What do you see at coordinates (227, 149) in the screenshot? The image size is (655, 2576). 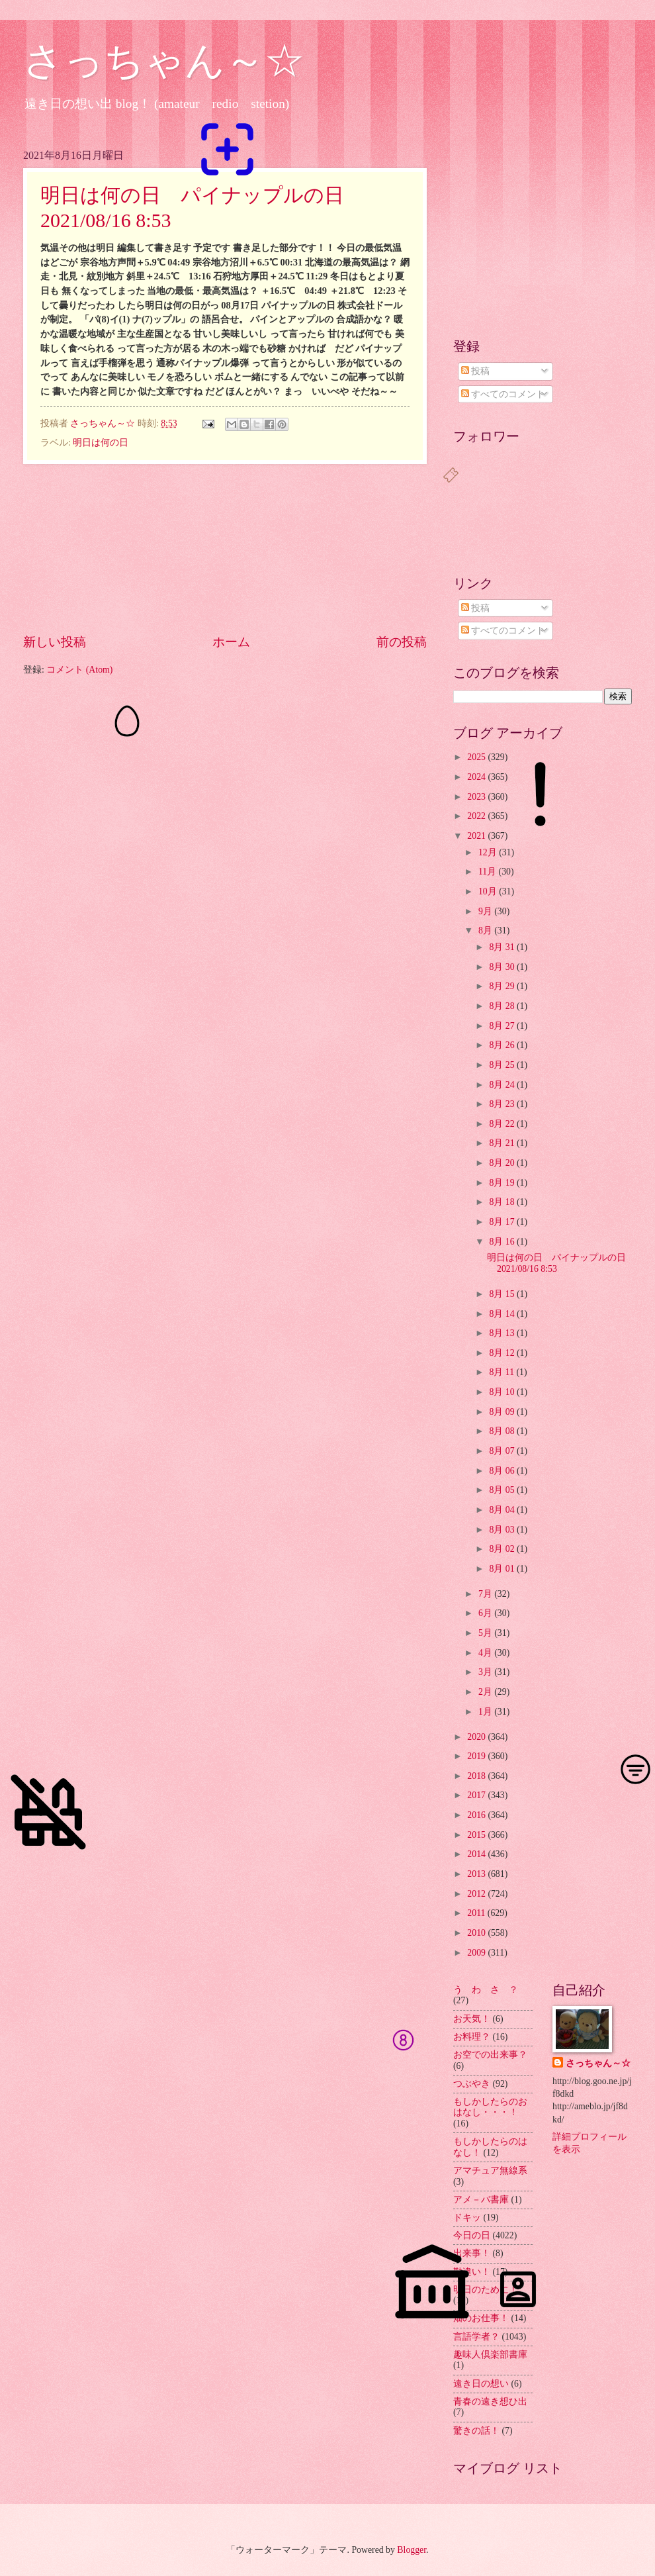 I see `center or focus on current location` at bounding box center [227, 149].